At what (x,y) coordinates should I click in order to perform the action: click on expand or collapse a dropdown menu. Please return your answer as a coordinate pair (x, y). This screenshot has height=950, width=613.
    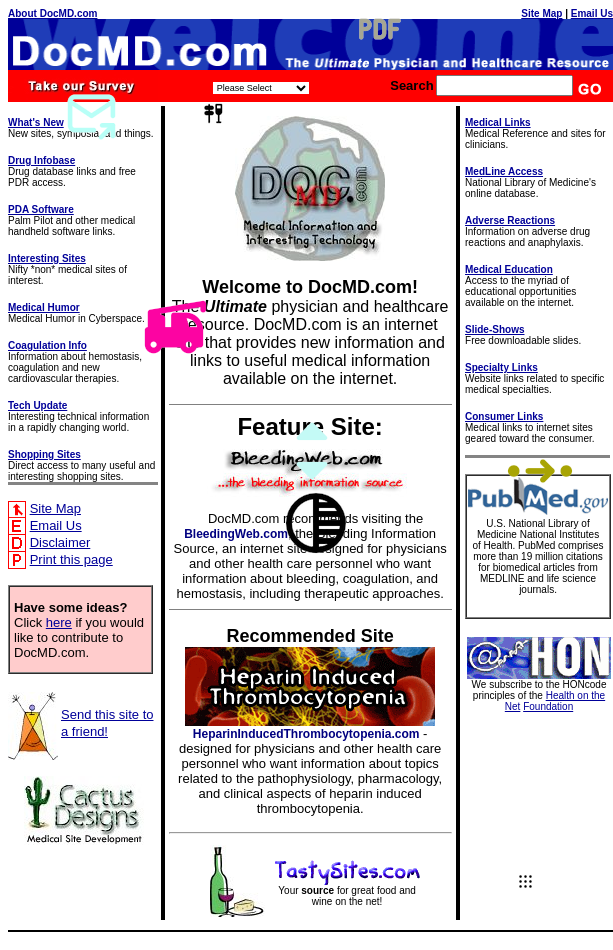
    Looking at the image, I should click on (312, 451).